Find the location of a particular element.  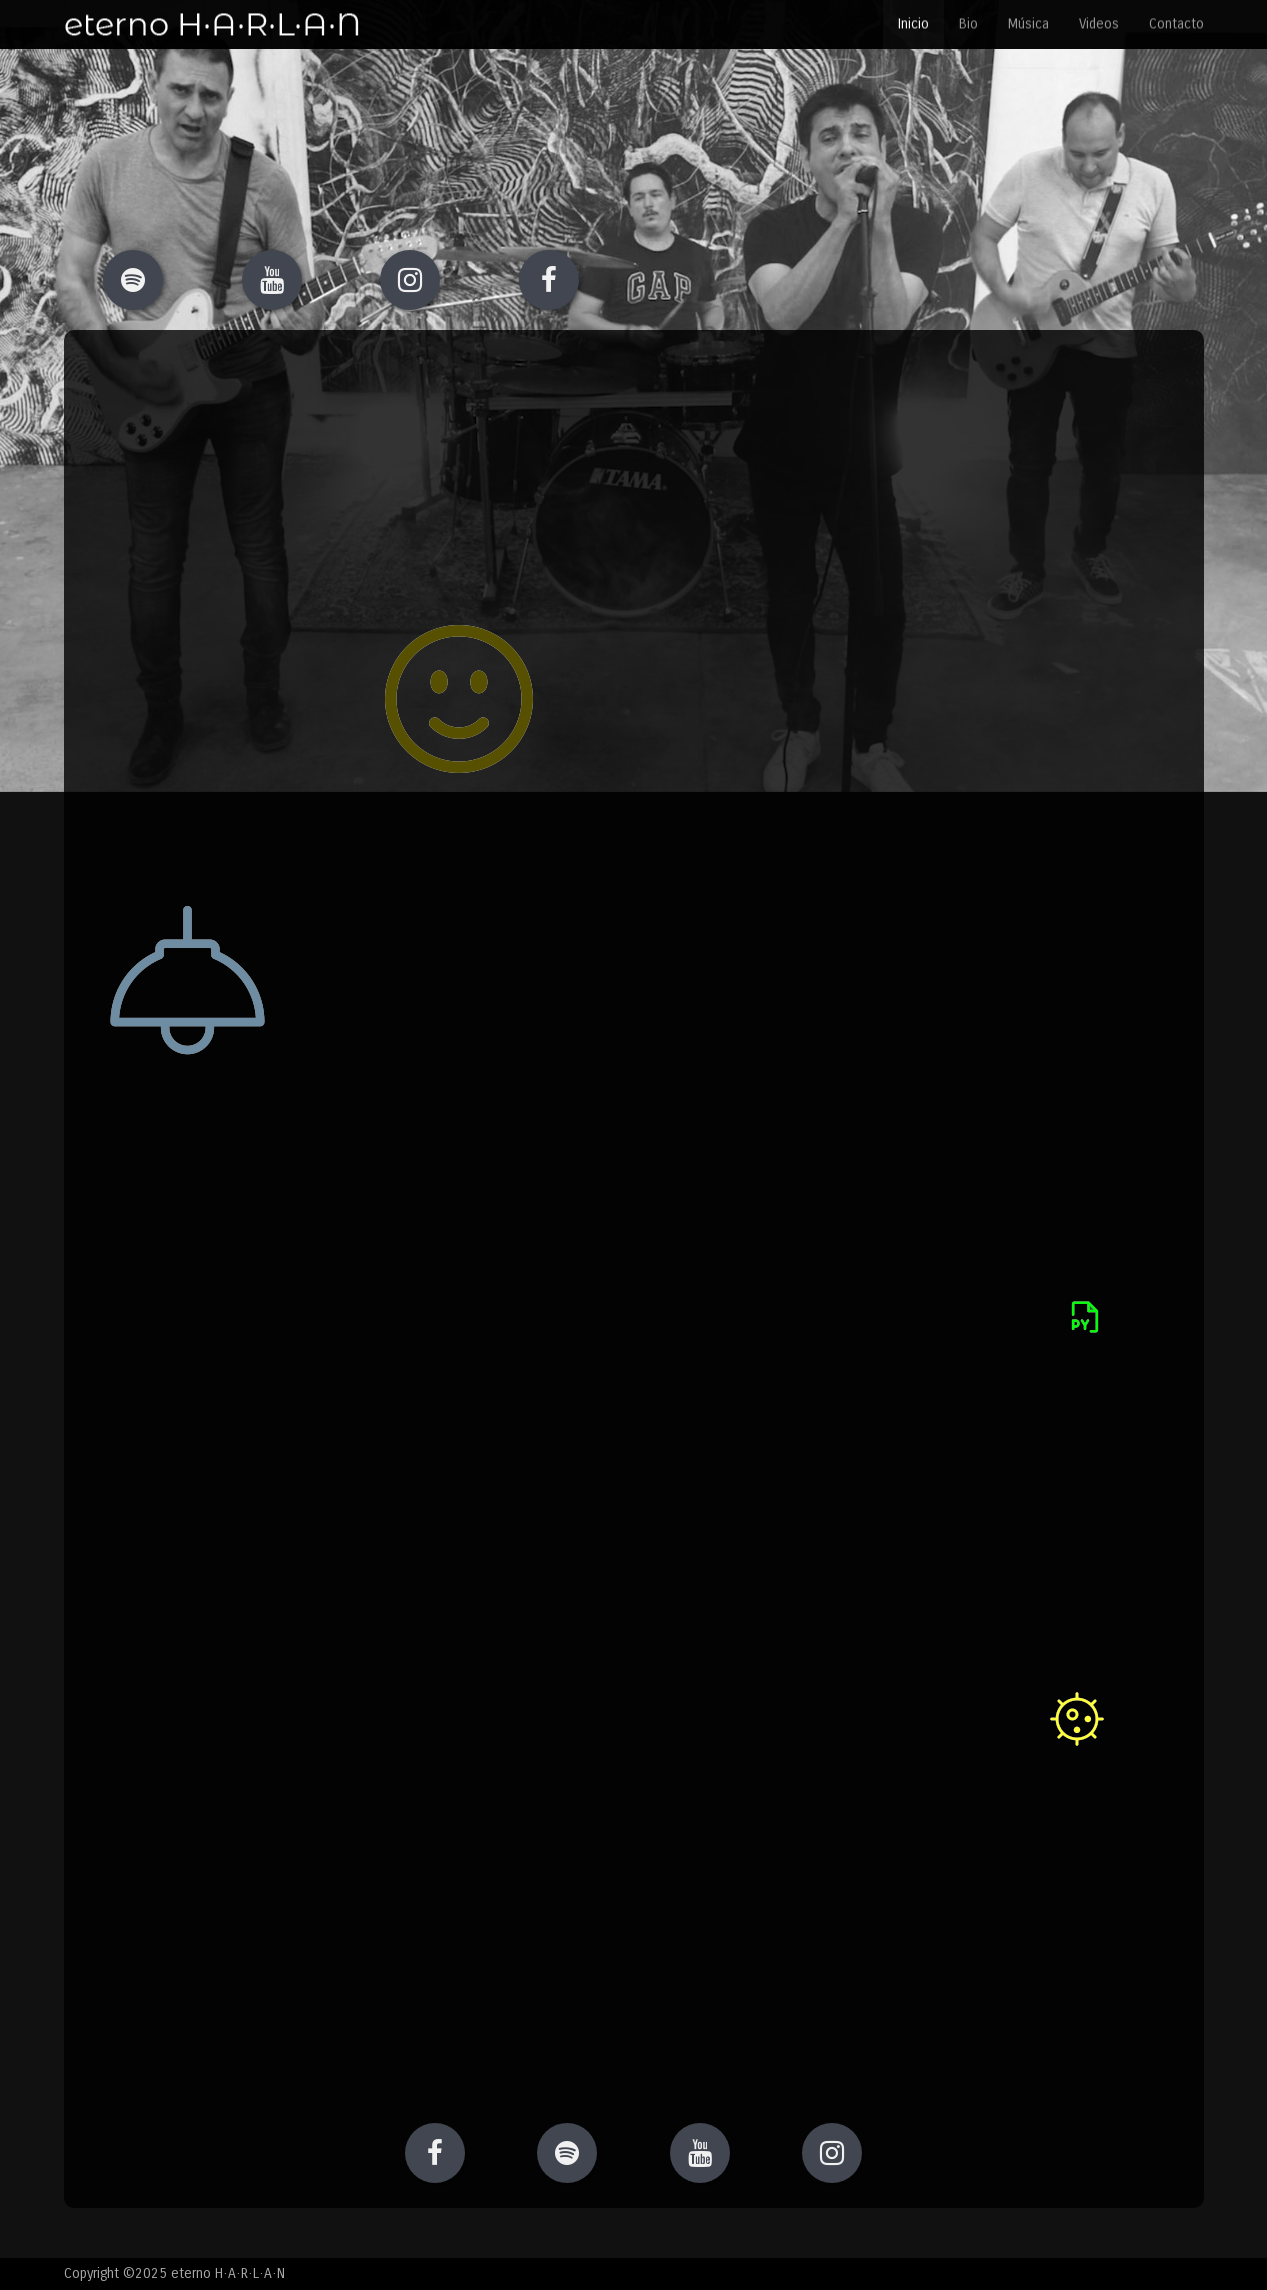

open a python file is located at coordinates (1085, 1317).